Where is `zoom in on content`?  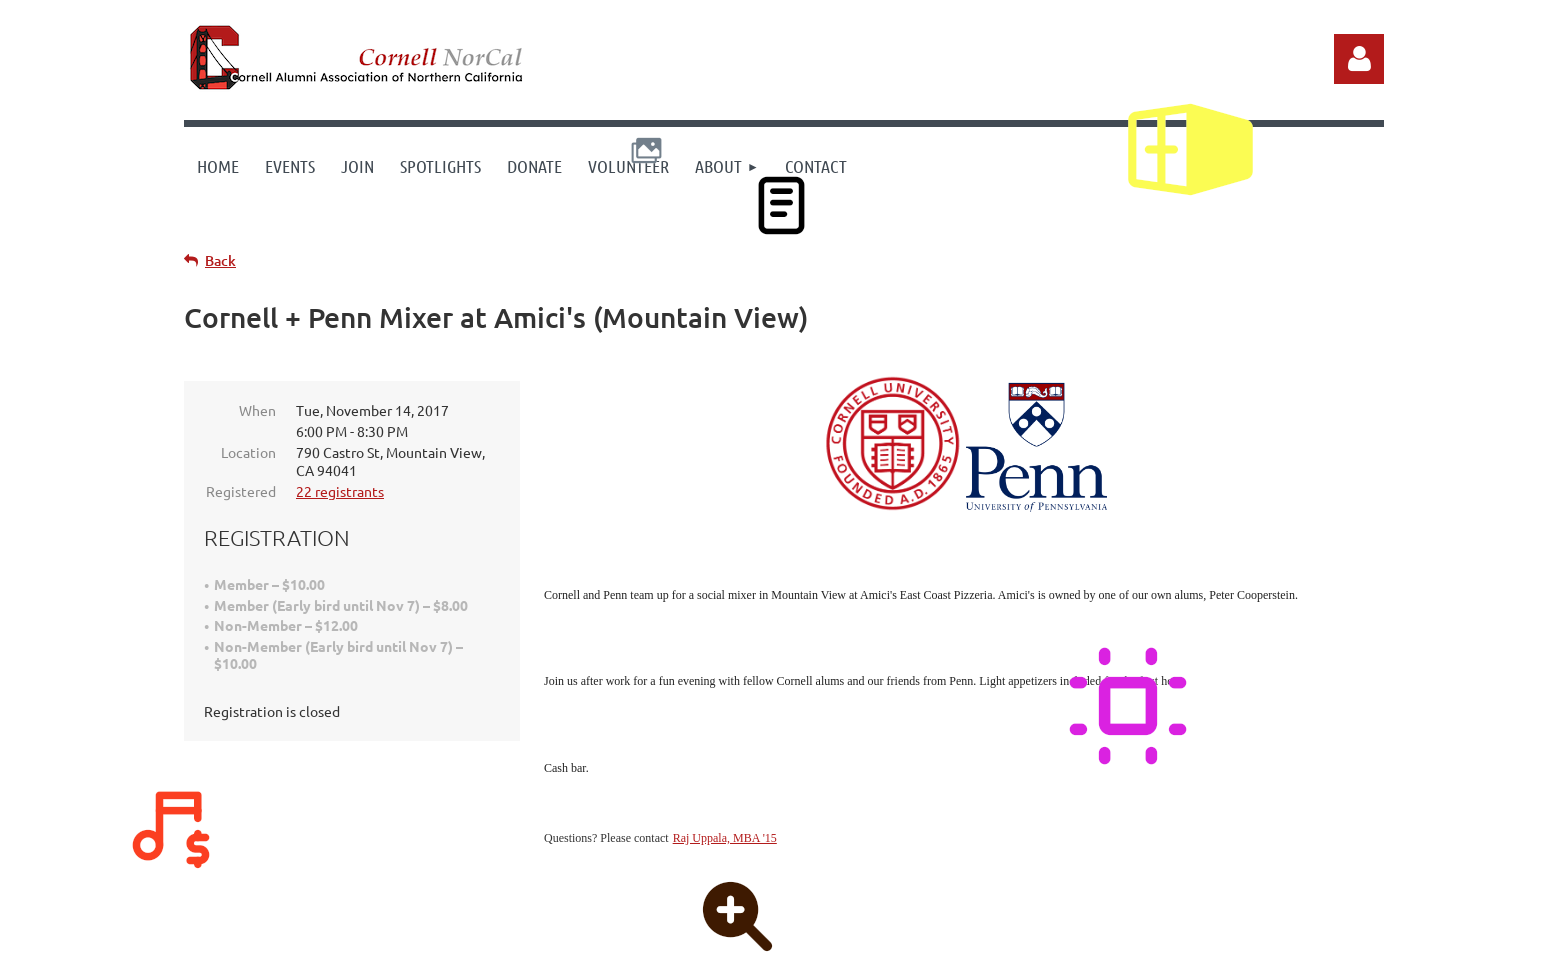
zoom in on content is located at coordinates (737, 916).